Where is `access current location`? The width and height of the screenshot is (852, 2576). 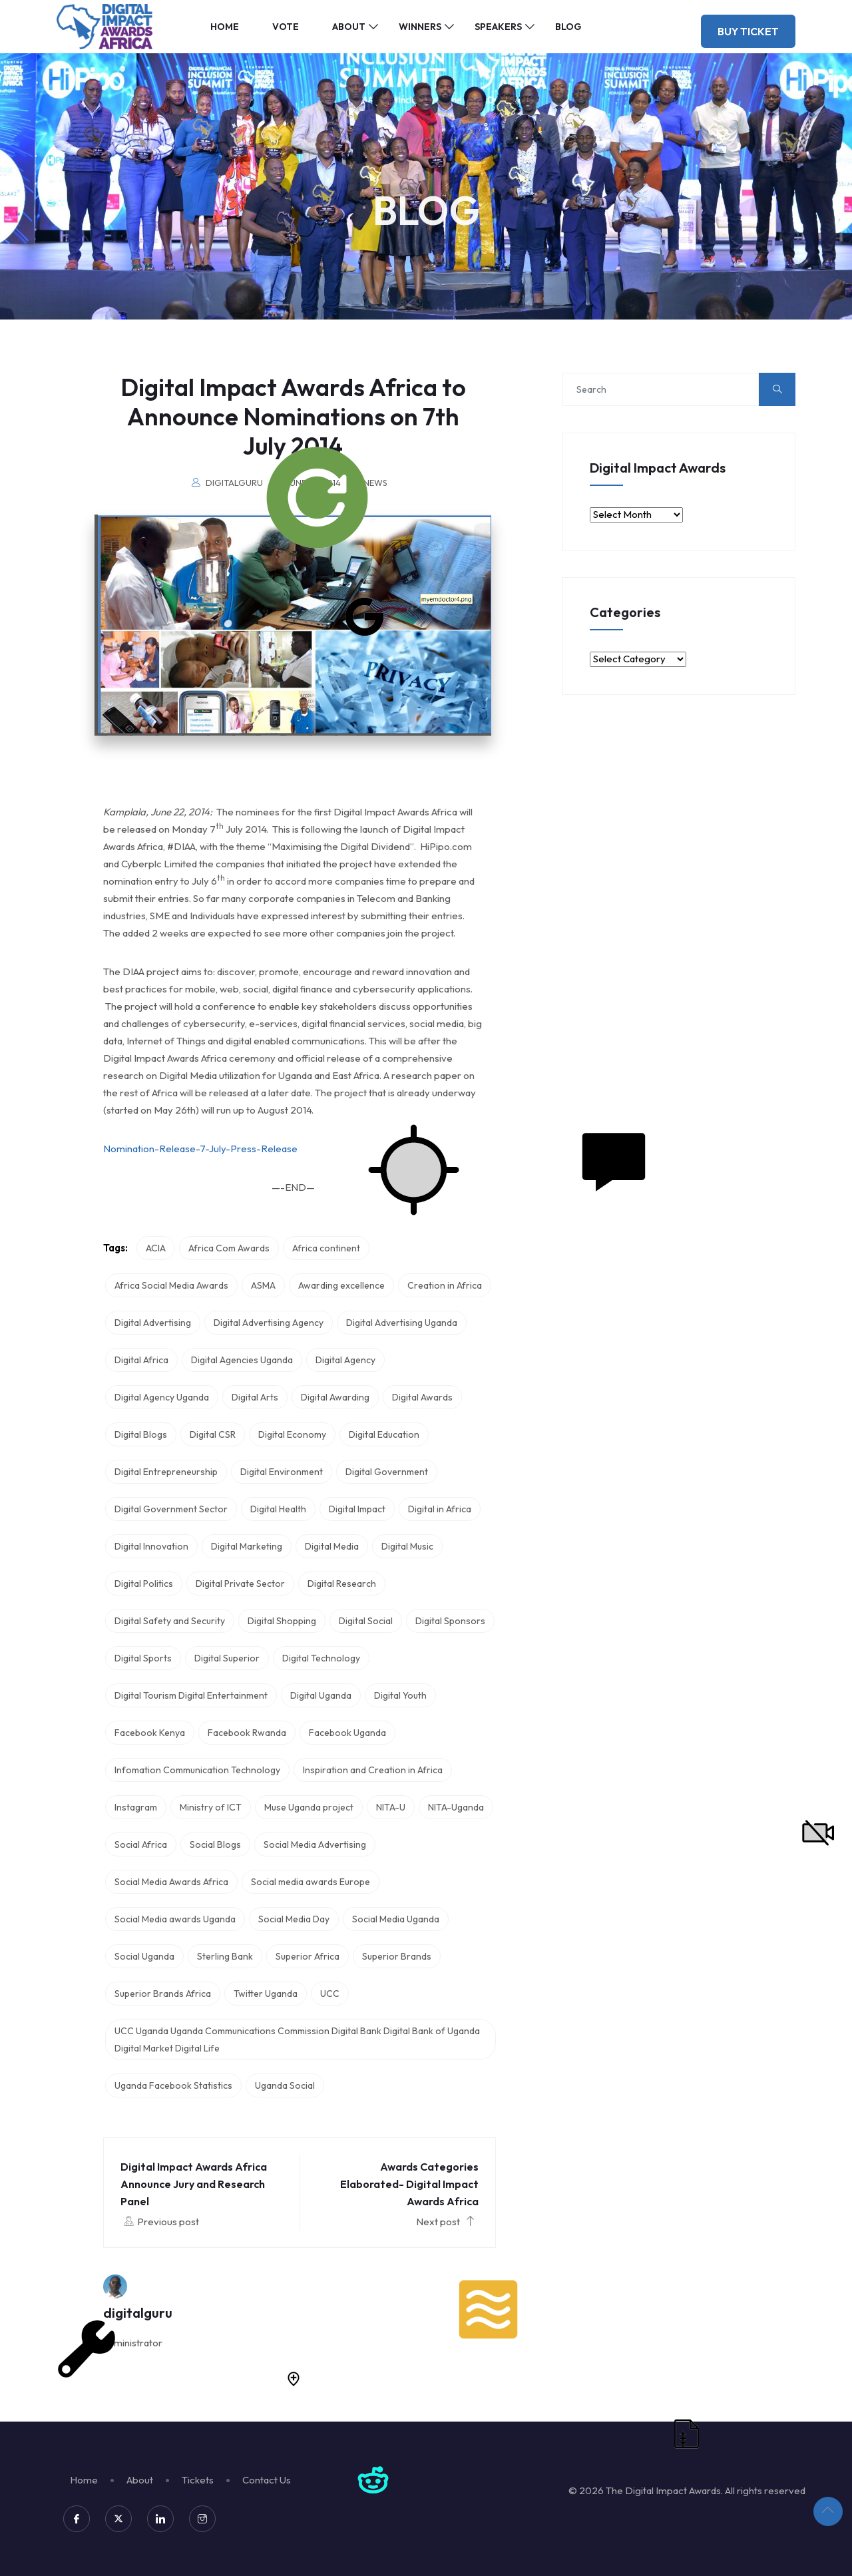 access current location is located at coordinates (413, 1170).